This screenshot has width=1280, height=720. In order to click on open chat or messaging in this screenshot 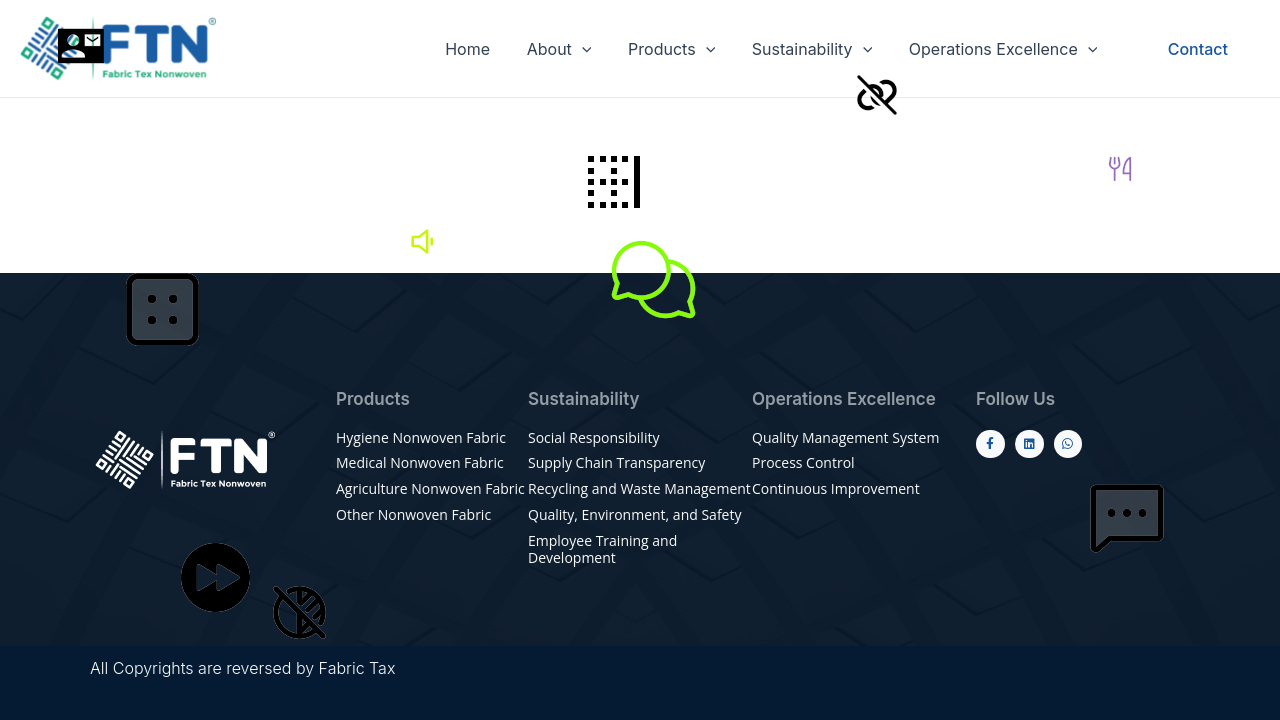, I will do `click(1127, 513)`.